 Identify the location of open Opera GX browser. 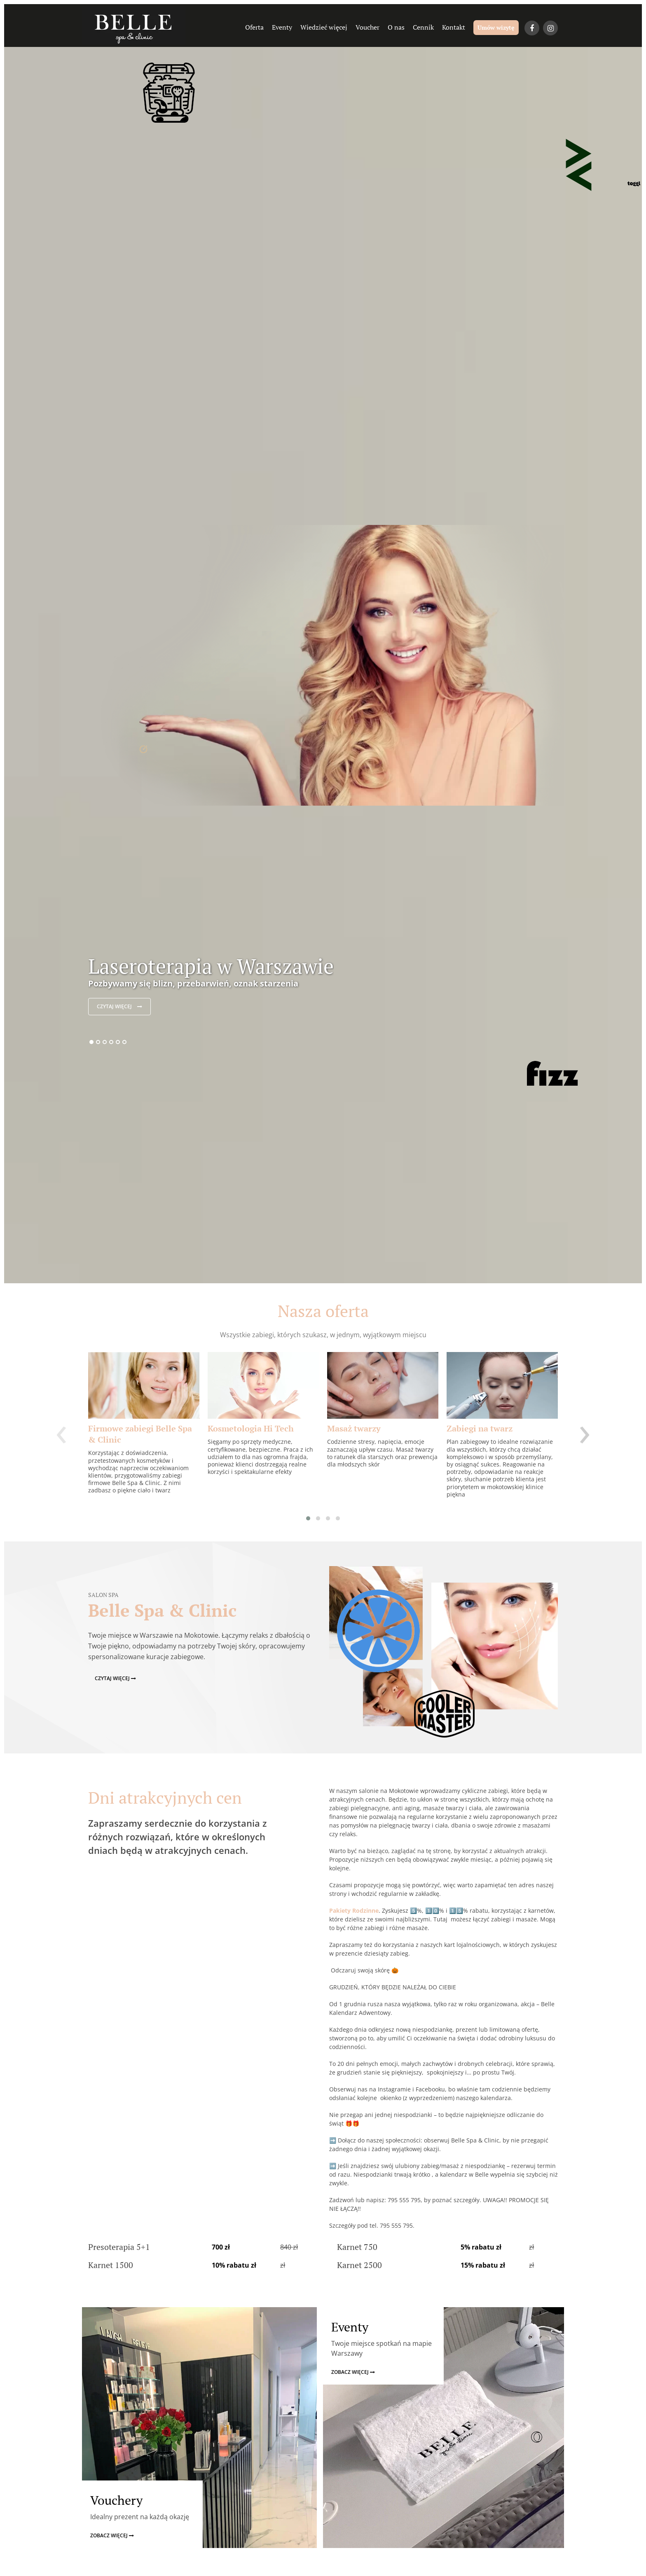
(536, 2437).